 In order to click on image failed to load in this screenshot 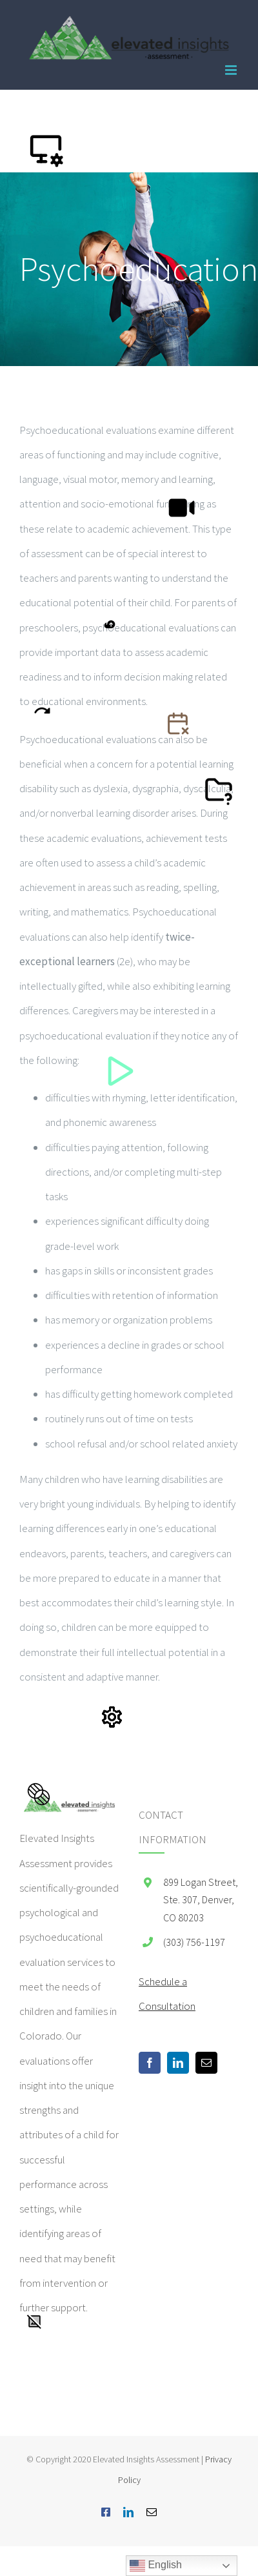, I will do `click(34, 2321)`.